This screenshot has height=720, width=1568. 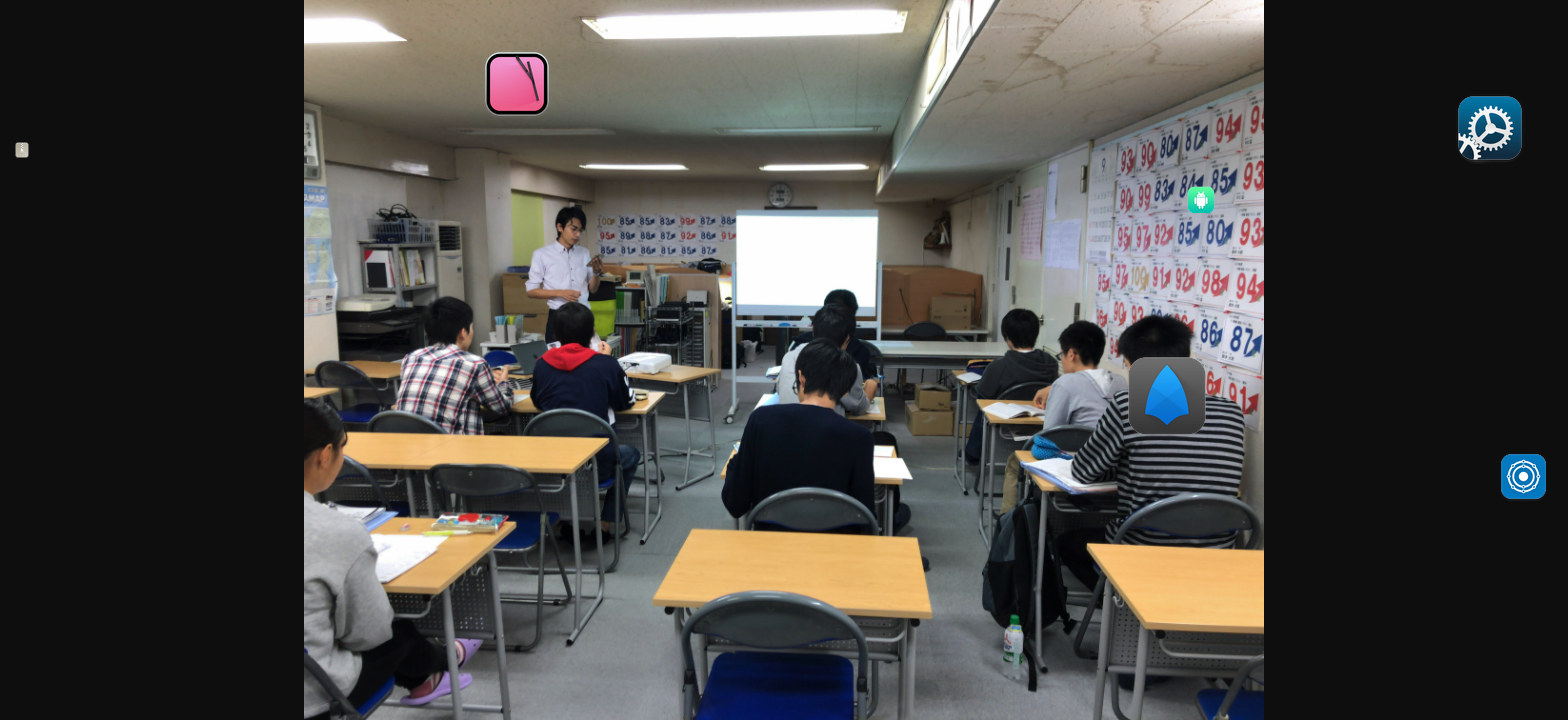 What do you see at coordinates (1490, 128) in the screenshot?
I see `open Steam client settings` at bounding box center [1490, 128].